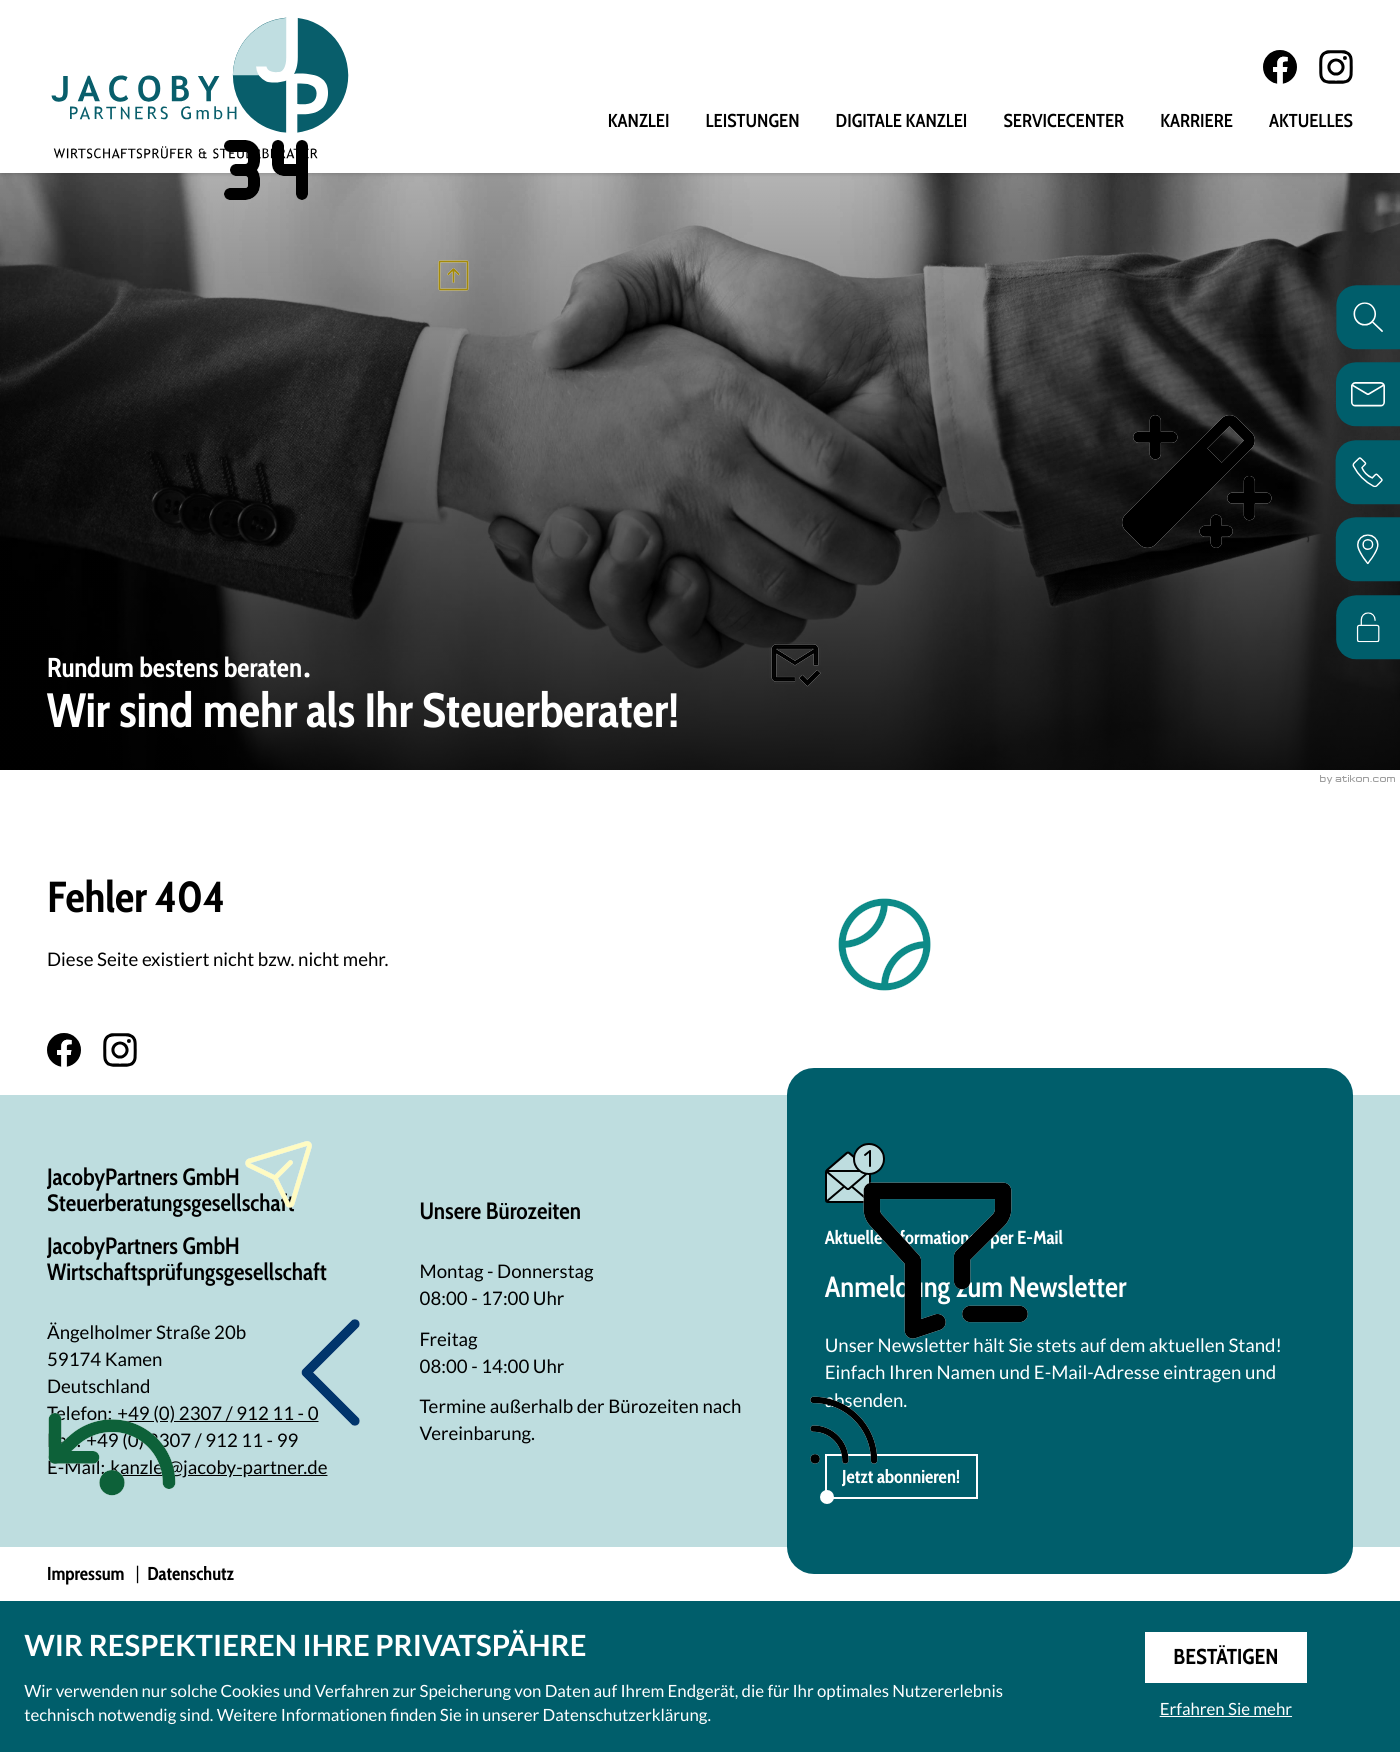 The width and height of the screenshot is (1400, 1752). Describe the element at coordinates (937, 1256) in the screenshot. I see `remove a filter from current view` at that location.